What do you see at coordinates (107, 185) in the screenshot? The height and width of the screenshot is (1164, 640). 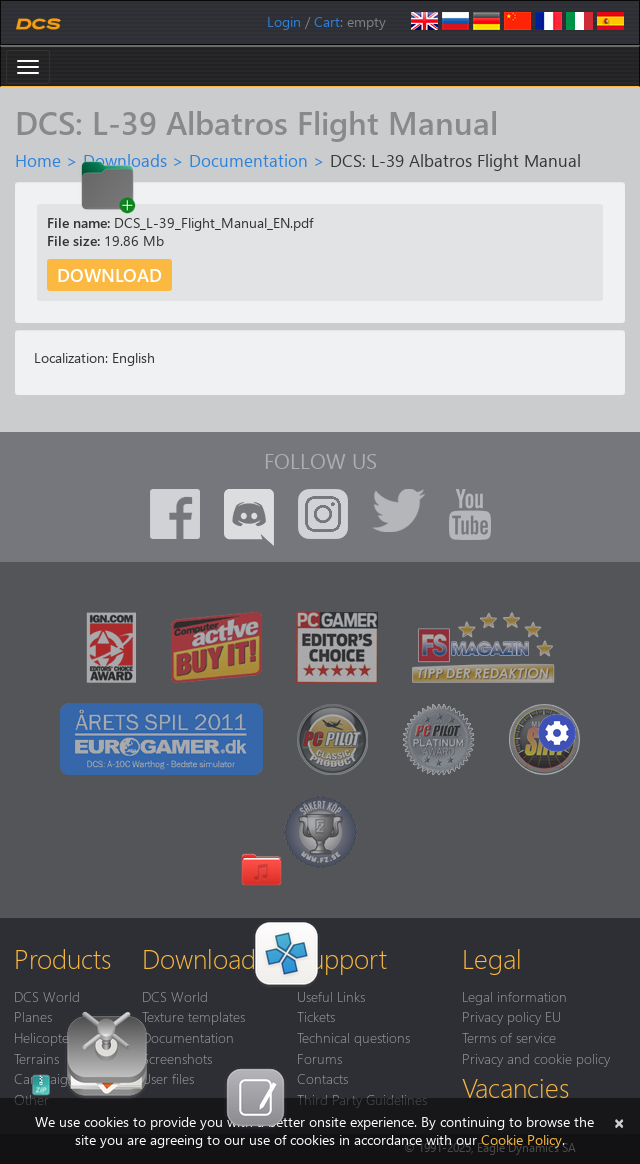 I see `create a new folder` at bounding box center [107, 185].